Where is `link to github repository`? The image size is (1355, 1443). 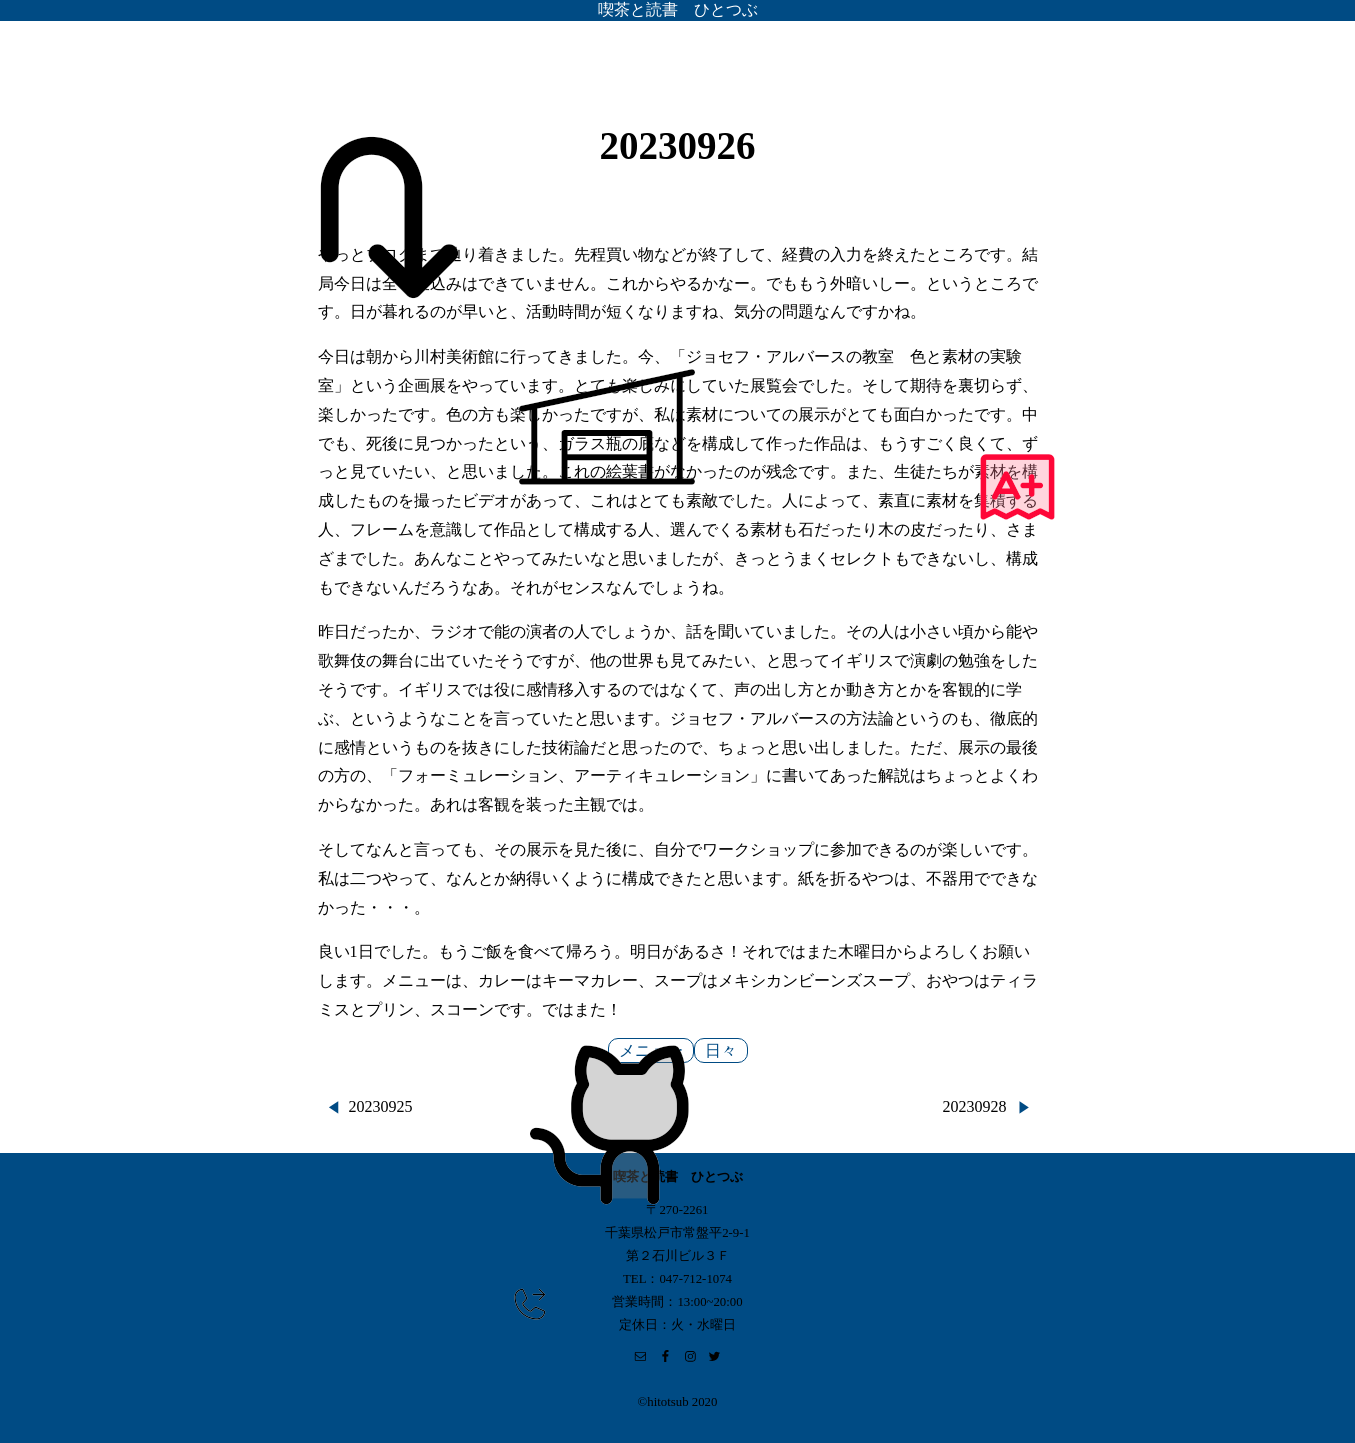
link to github repository is located at coordinates (624, 1122).